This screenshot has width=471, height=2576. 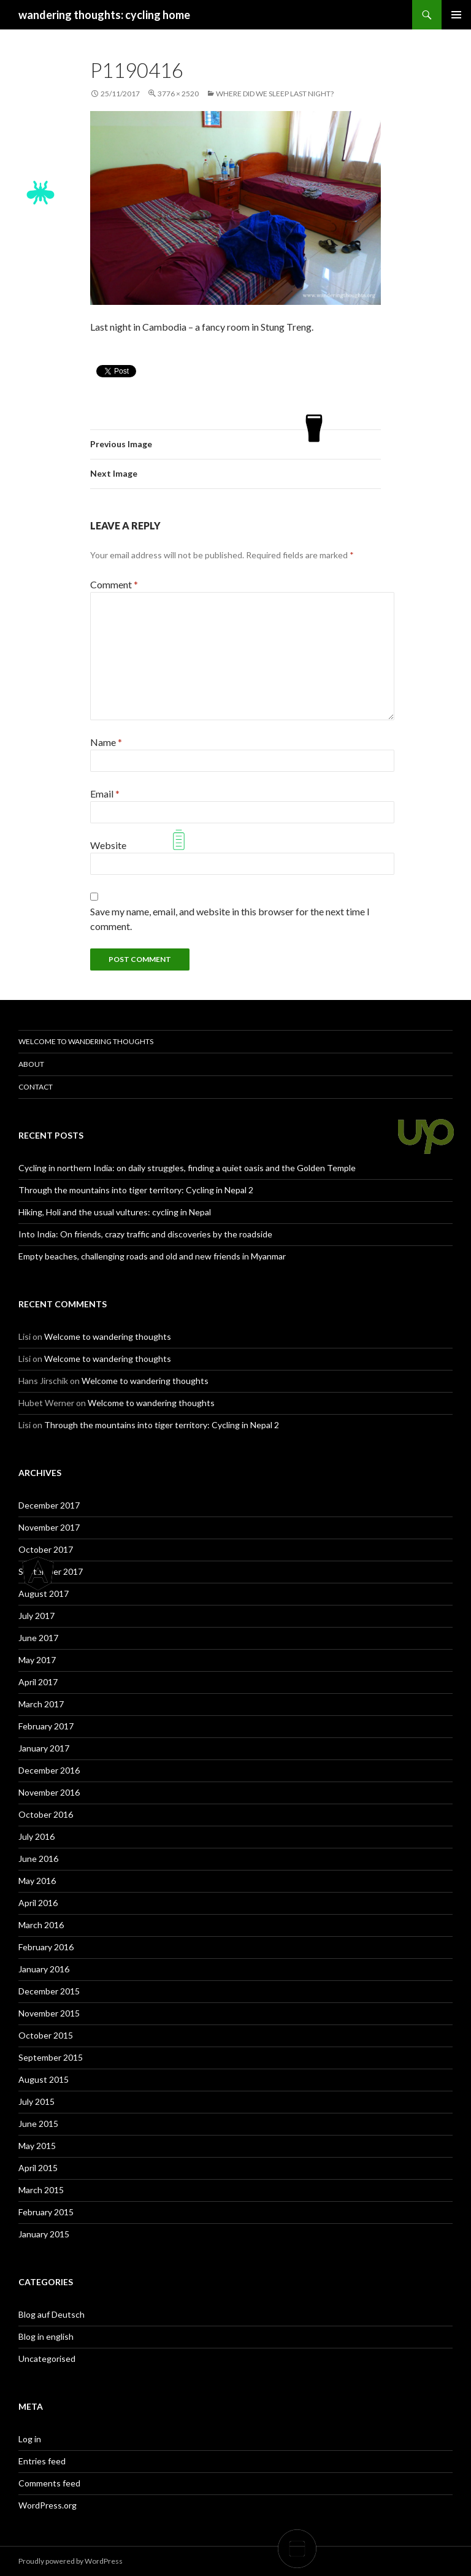 I want to click on view nearby bars or pubs, so click(x=314, y=428).